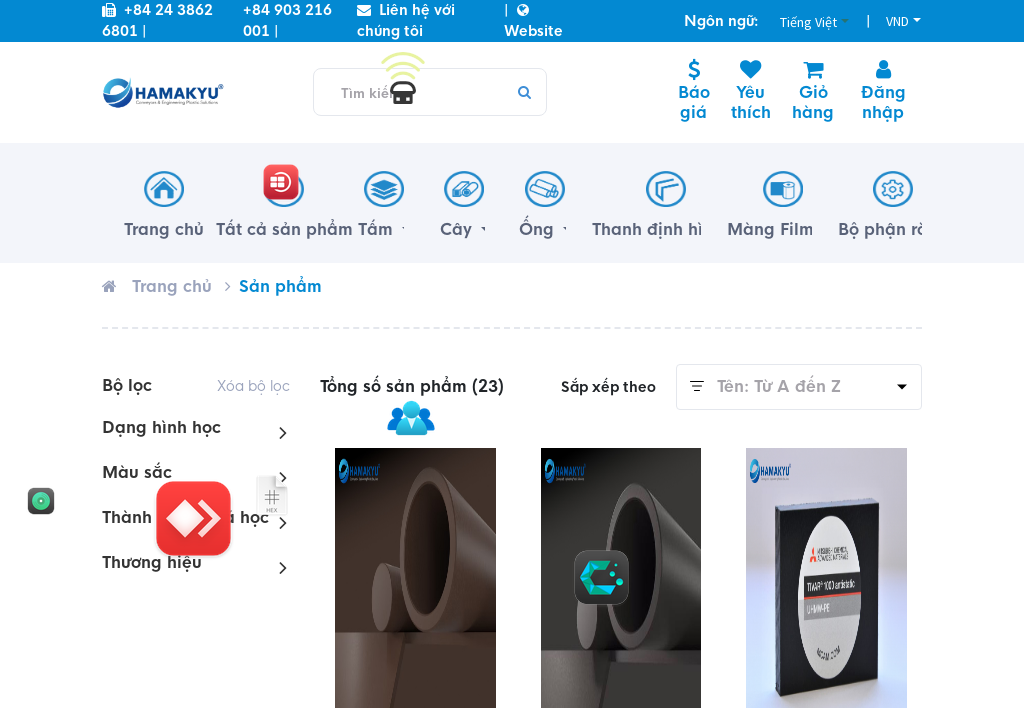  Describe the element at coordinates (281, 182) in the screenshot. I see `open budgie window previews app` at that location.